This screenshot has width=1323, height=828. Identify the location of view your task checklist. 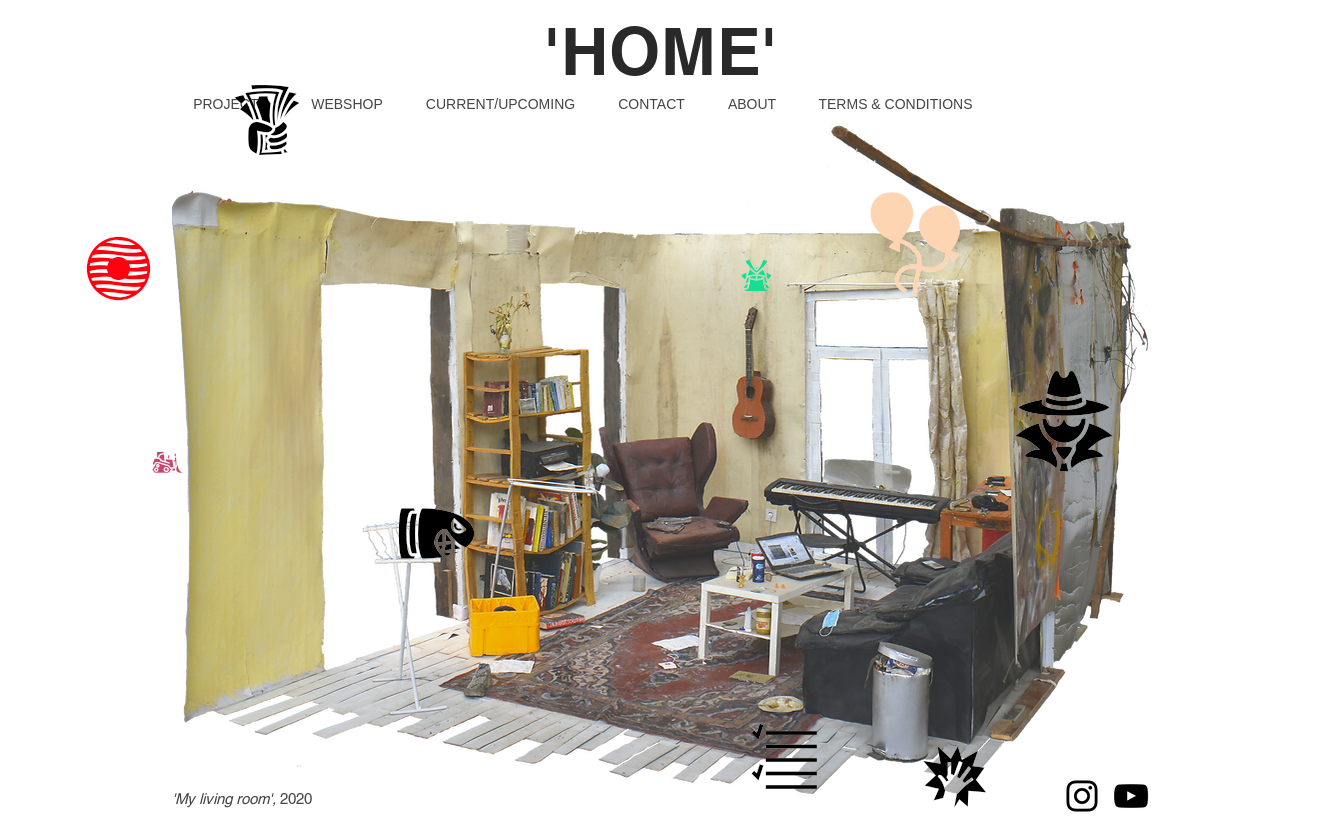
(788, 760).